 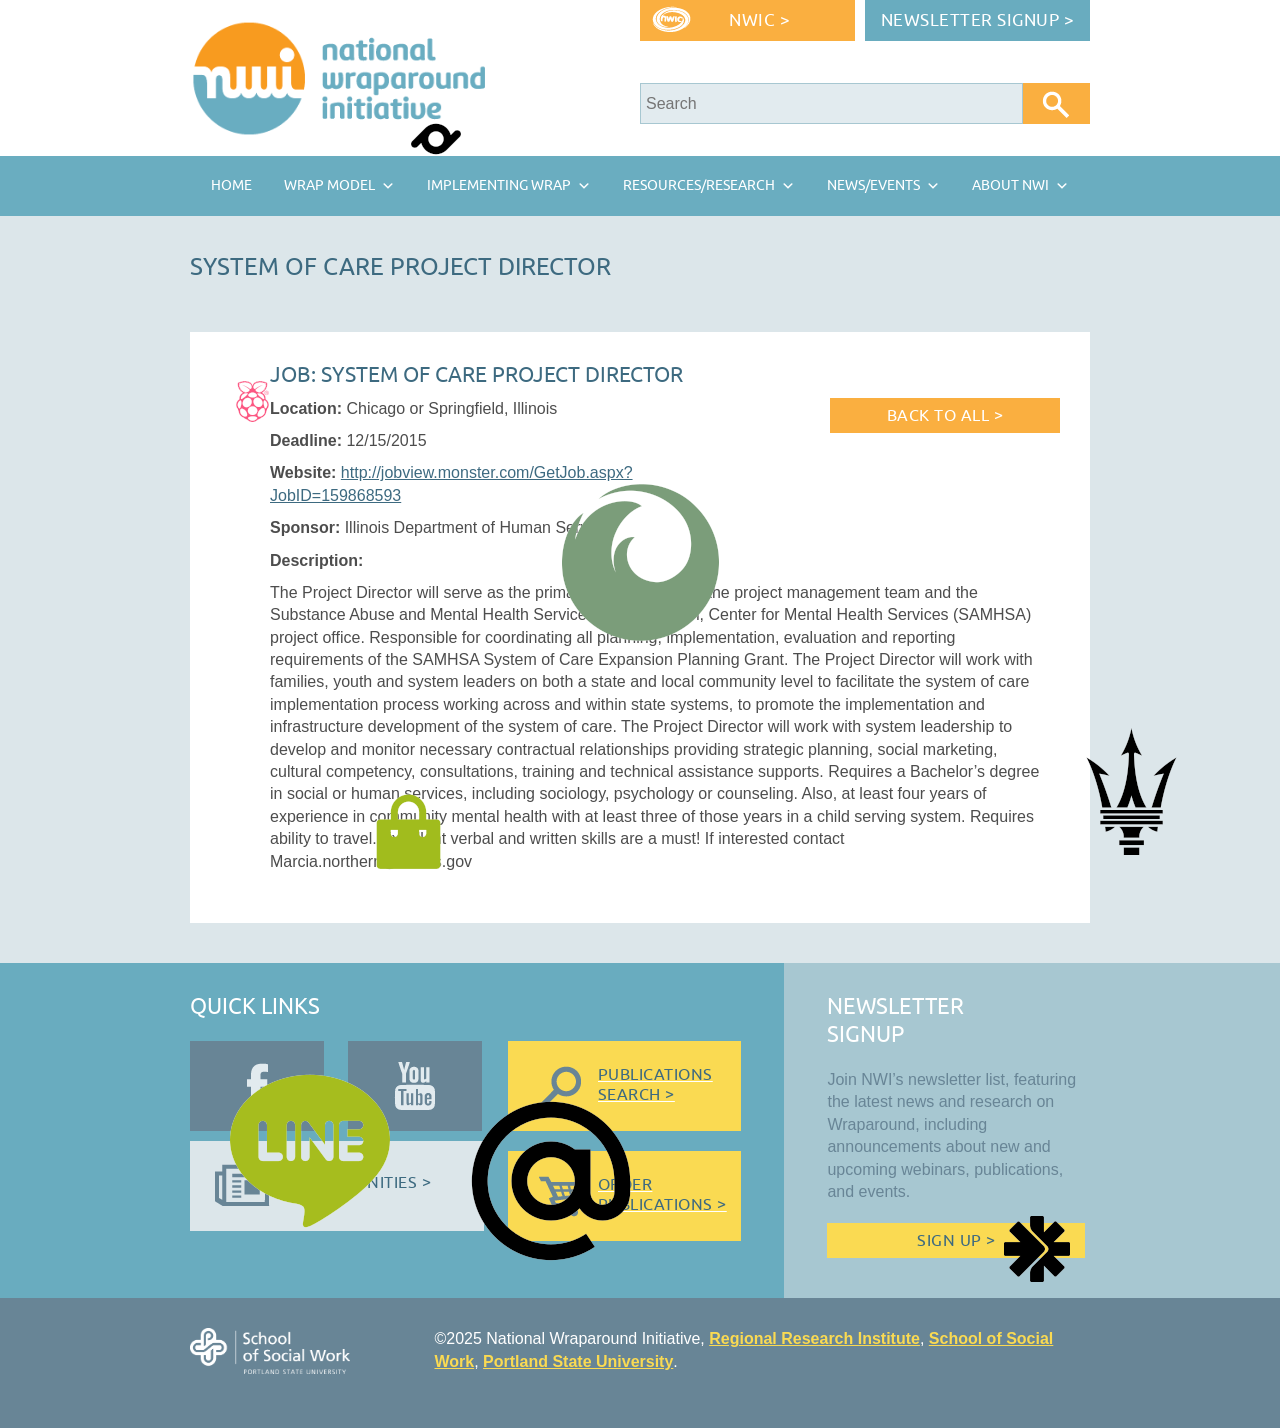 What do you see at coordinates (436, 139) in the screenshot?
I see `open pr.co app or website` at bounding box center [436, 139].